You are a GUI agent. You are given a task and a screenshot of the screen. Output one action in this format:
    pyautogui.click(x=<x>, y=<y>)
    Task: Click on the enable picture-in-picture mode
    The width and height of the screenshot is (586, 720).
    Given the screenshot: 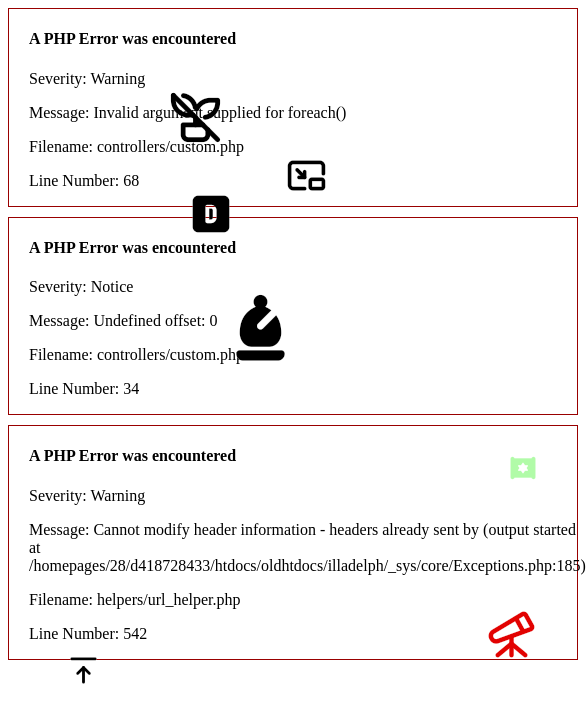 What is the action you would take?
    pyautogui.click(x=306, y=175)
    